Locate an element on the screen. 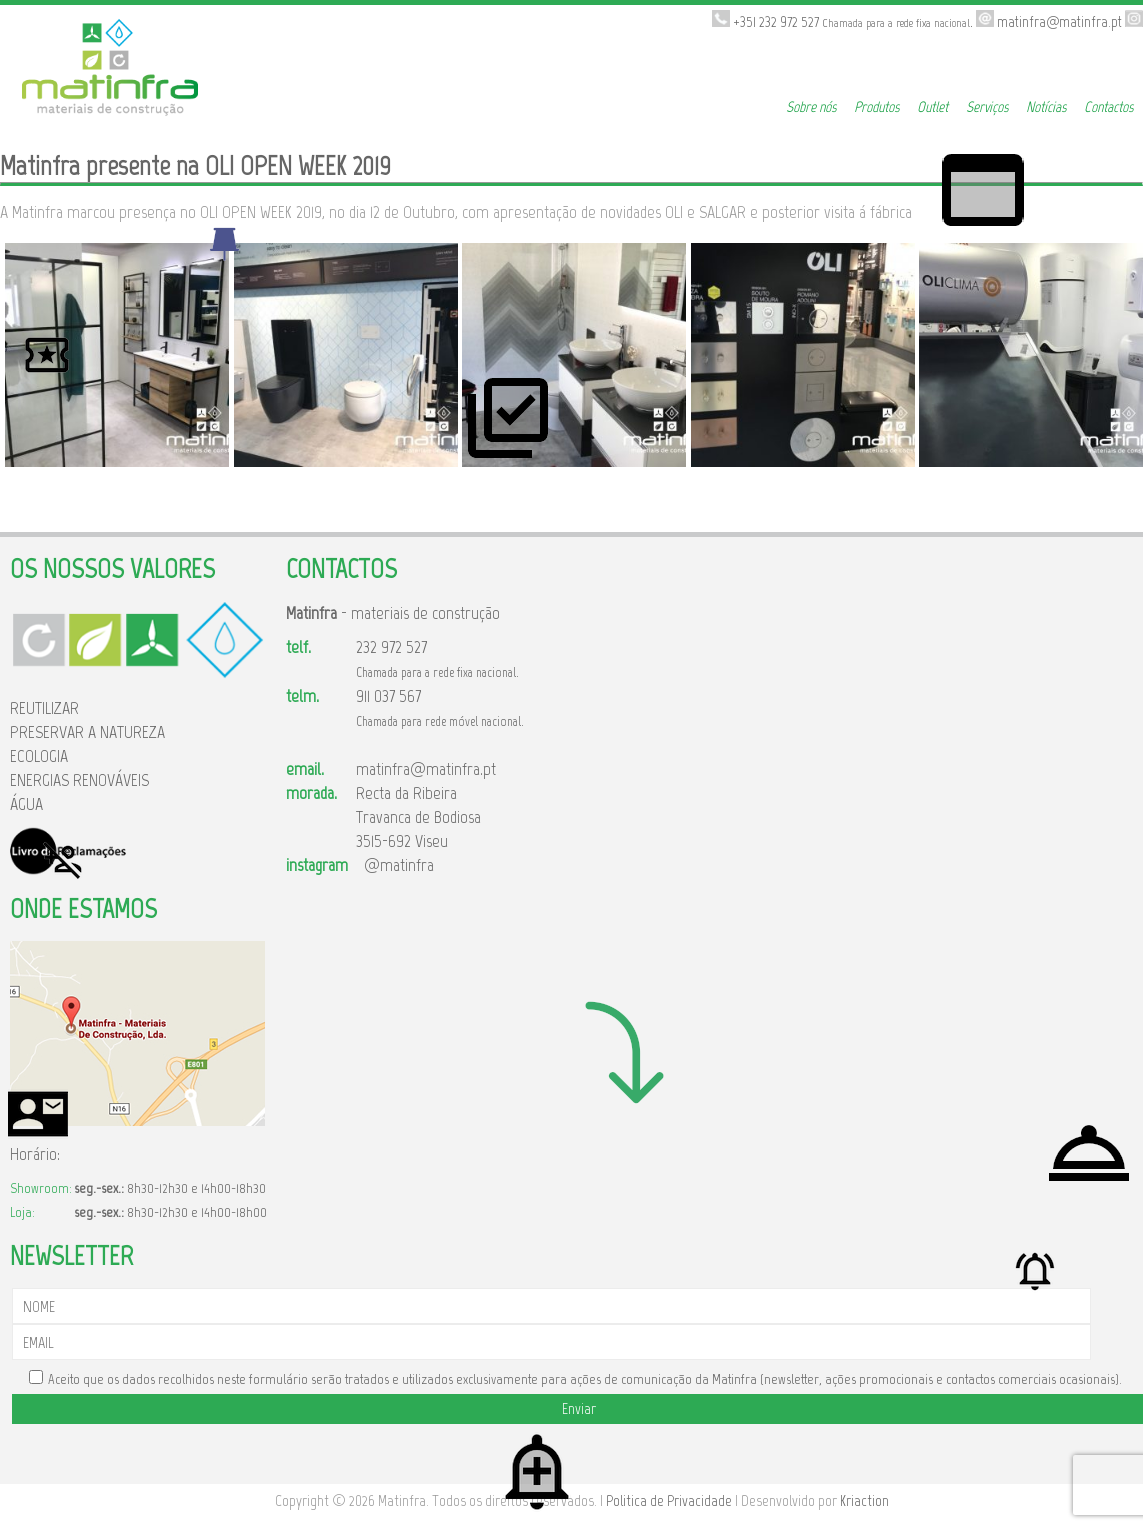 Image resolution: width=1143 pixels, height=1529 pixels. view local events or entertainment is located at coordinates (47, 355).